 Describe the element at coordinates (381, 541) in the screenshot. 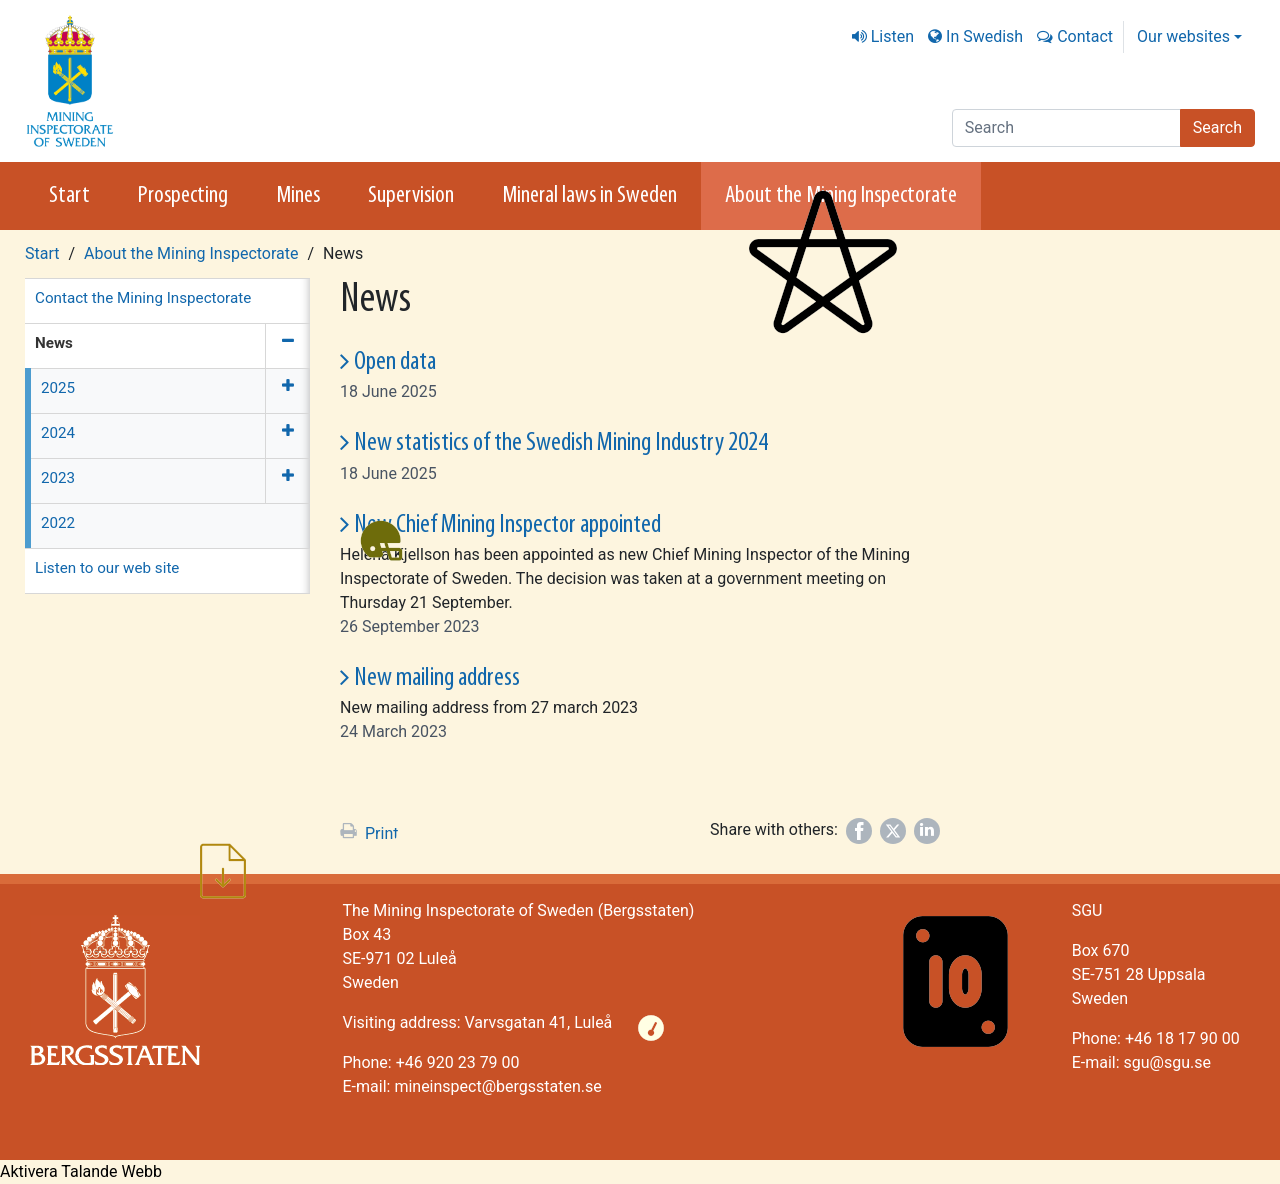

I see `access football or sports content` at that location.